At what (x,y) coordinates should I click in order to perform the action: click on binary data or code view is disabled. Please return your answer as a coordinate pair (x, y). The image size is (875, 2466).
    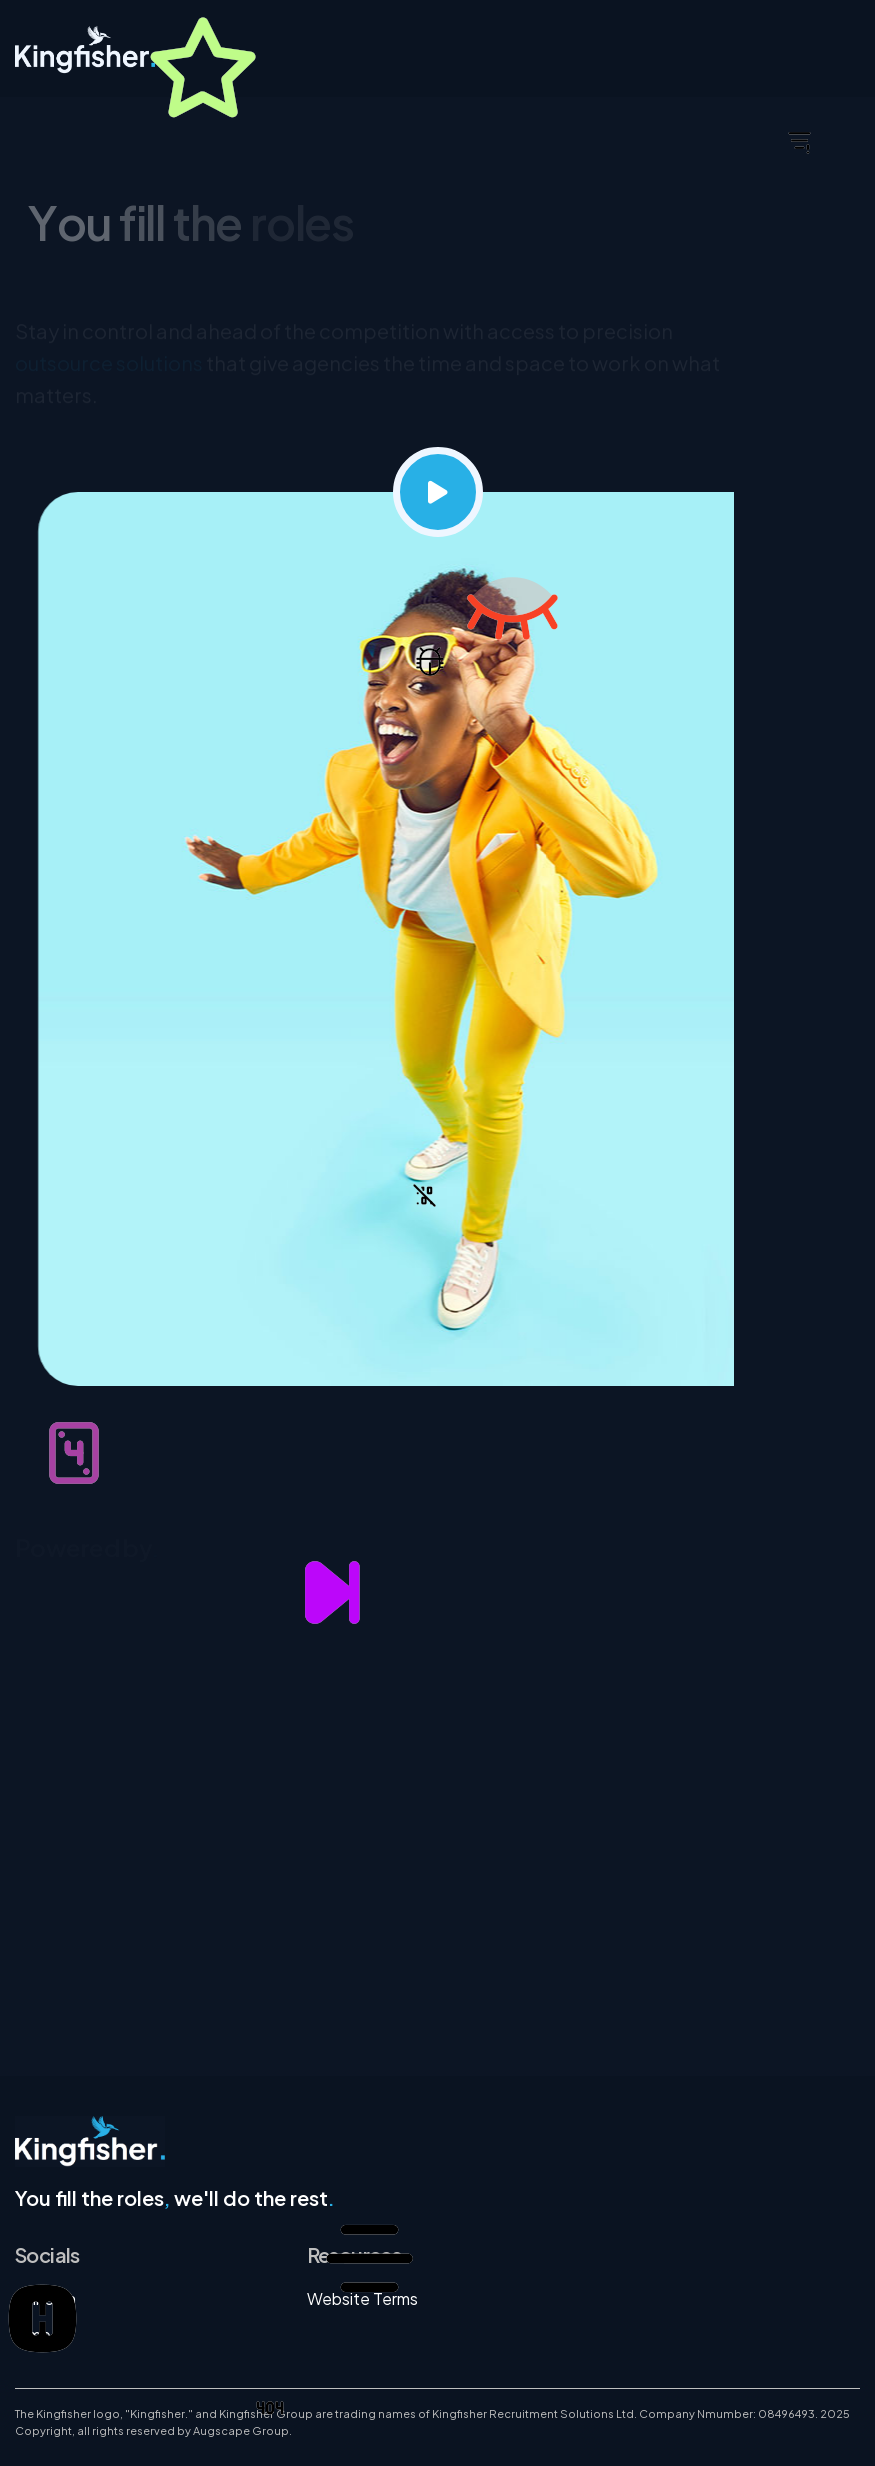
    Looking at the image, I should click on (424, 1195).